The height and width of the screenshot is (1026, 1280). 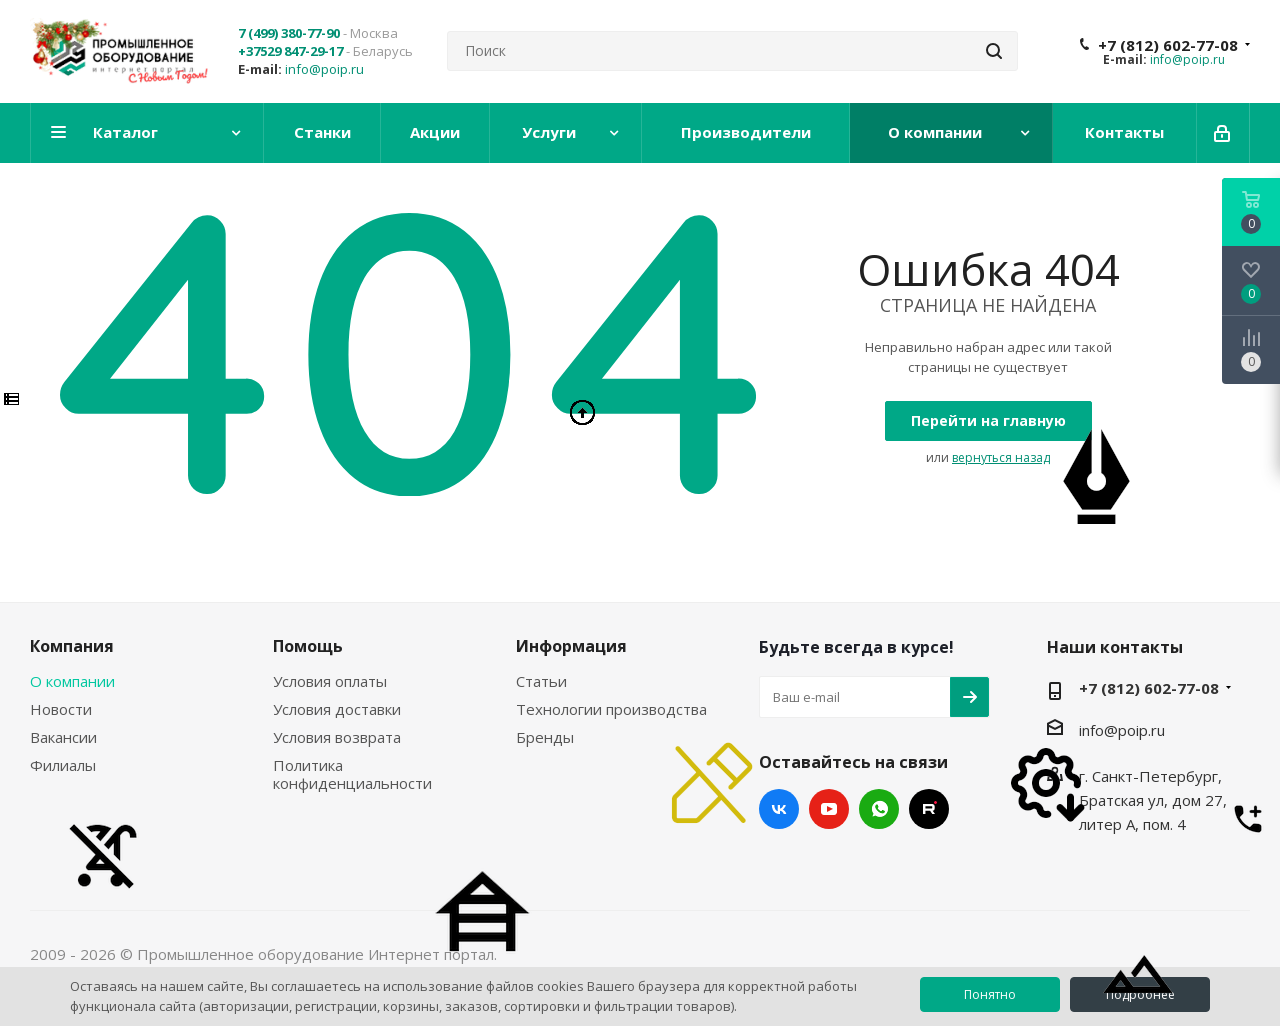 What do you see at coordinates (12, 399) in the screenshot?
I see `switch to list view` at bounding box center [12, 399].